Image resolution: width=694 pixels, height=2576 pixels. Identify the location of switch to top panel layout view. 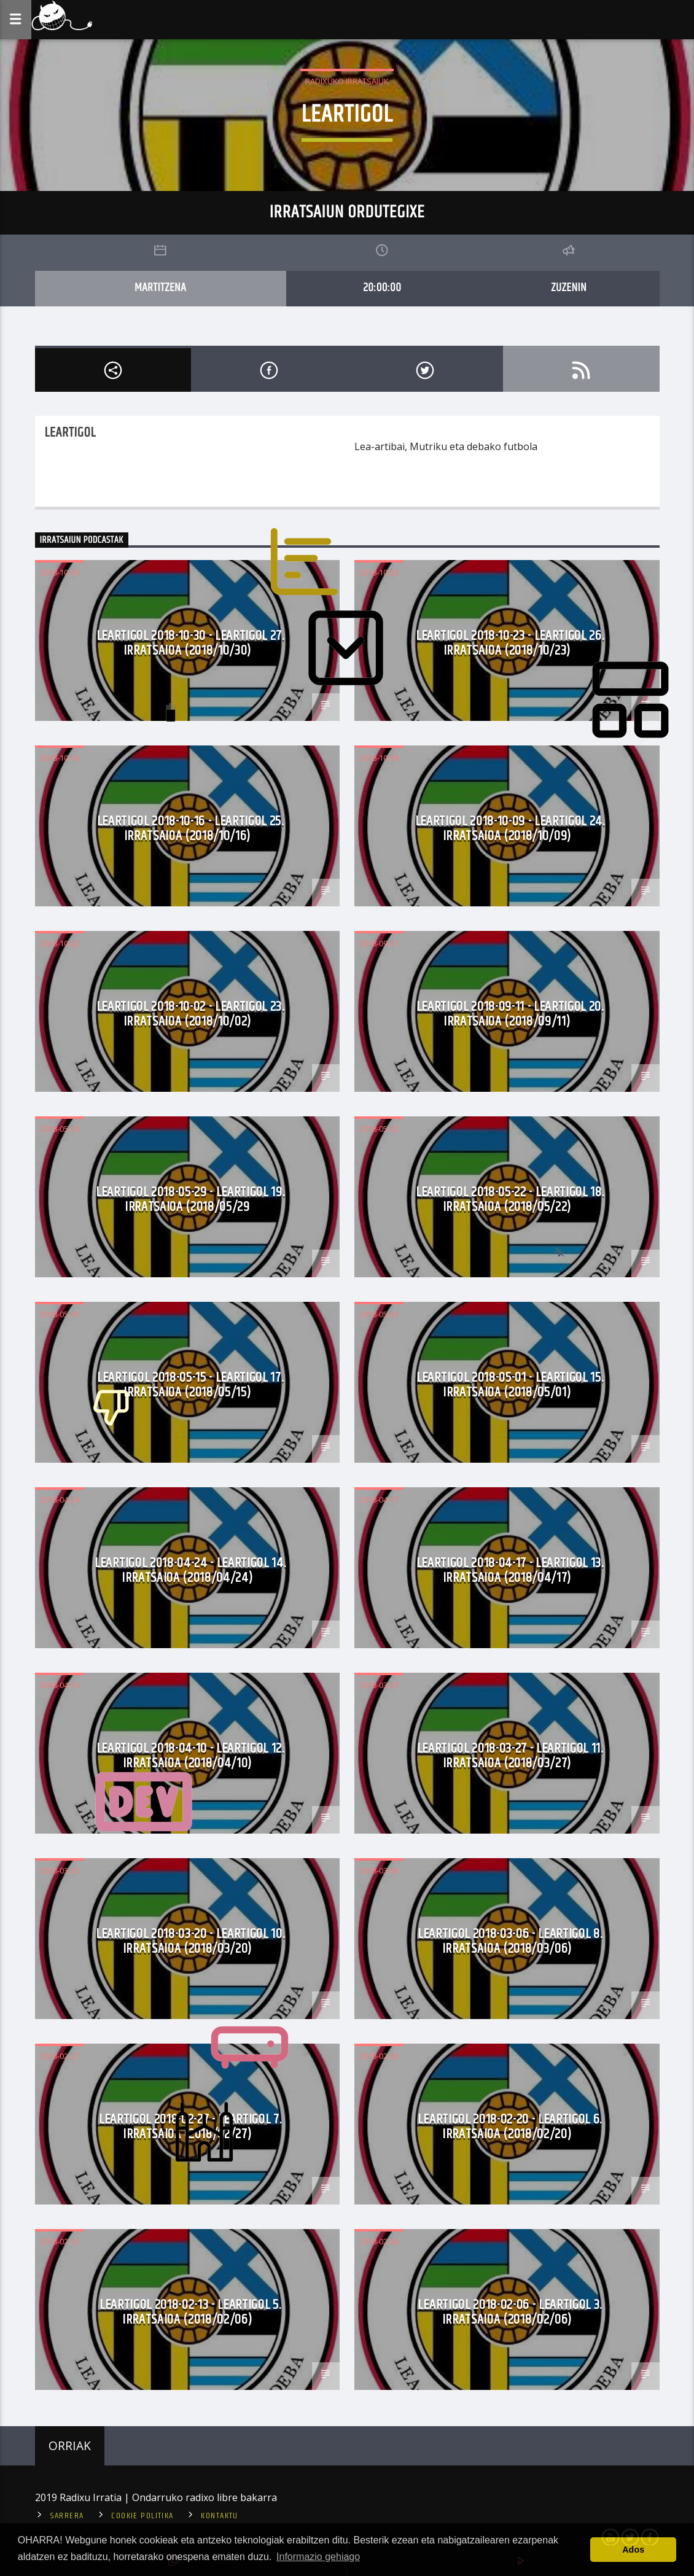
(630, 699).